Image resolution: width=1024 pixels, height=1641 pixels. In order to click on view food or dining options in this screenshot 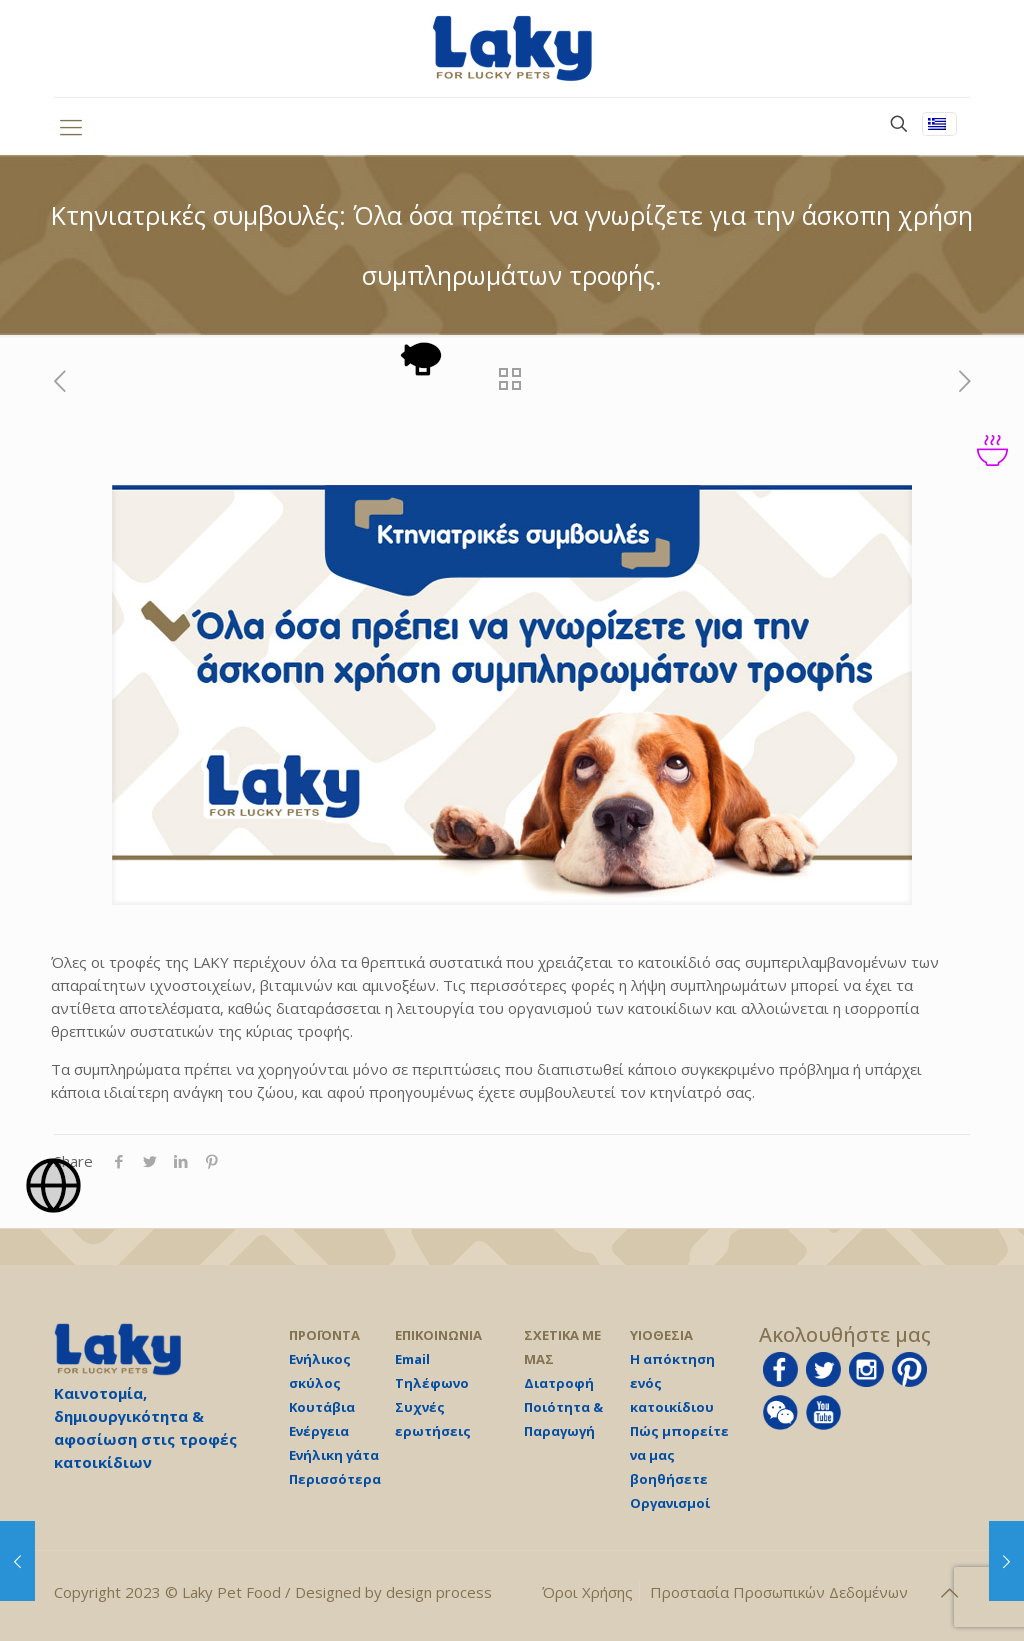, I will do `click(992, 450)`.